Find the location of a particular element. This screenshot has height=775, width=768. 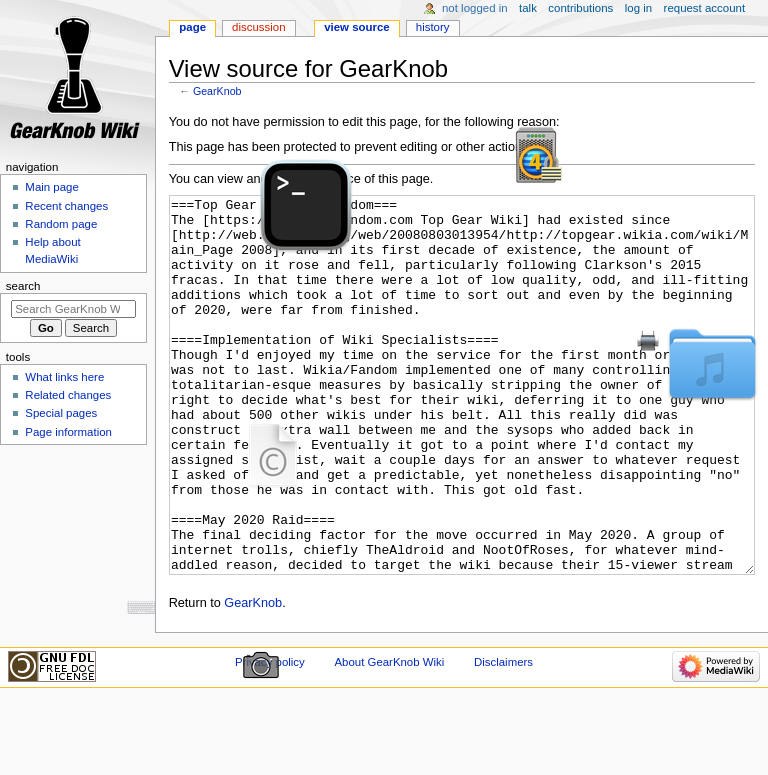

access your pictures folder in the sidebar is located at coordinates (261, 665).